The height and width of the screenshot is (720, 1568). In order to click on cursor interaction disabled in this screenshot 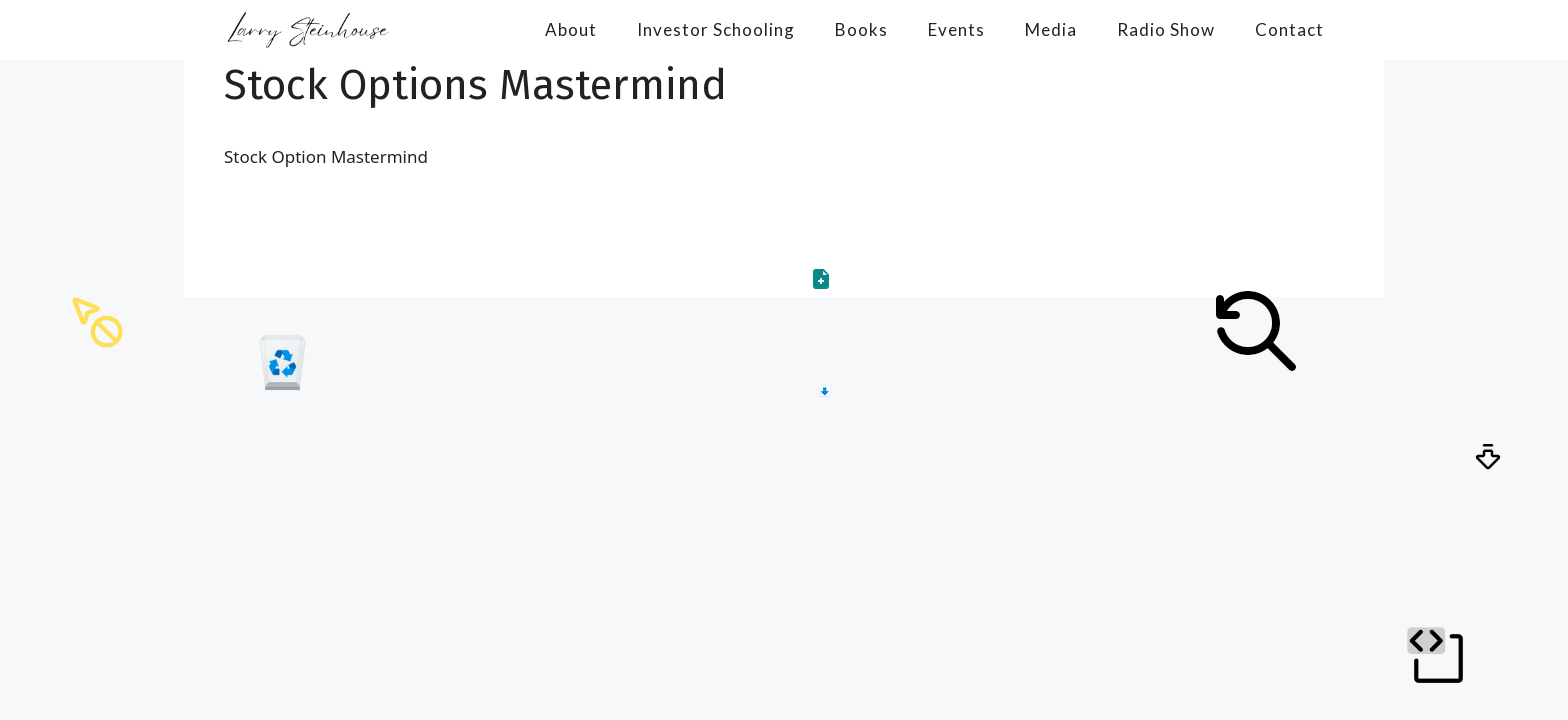, I will do `click(97, 322)`.